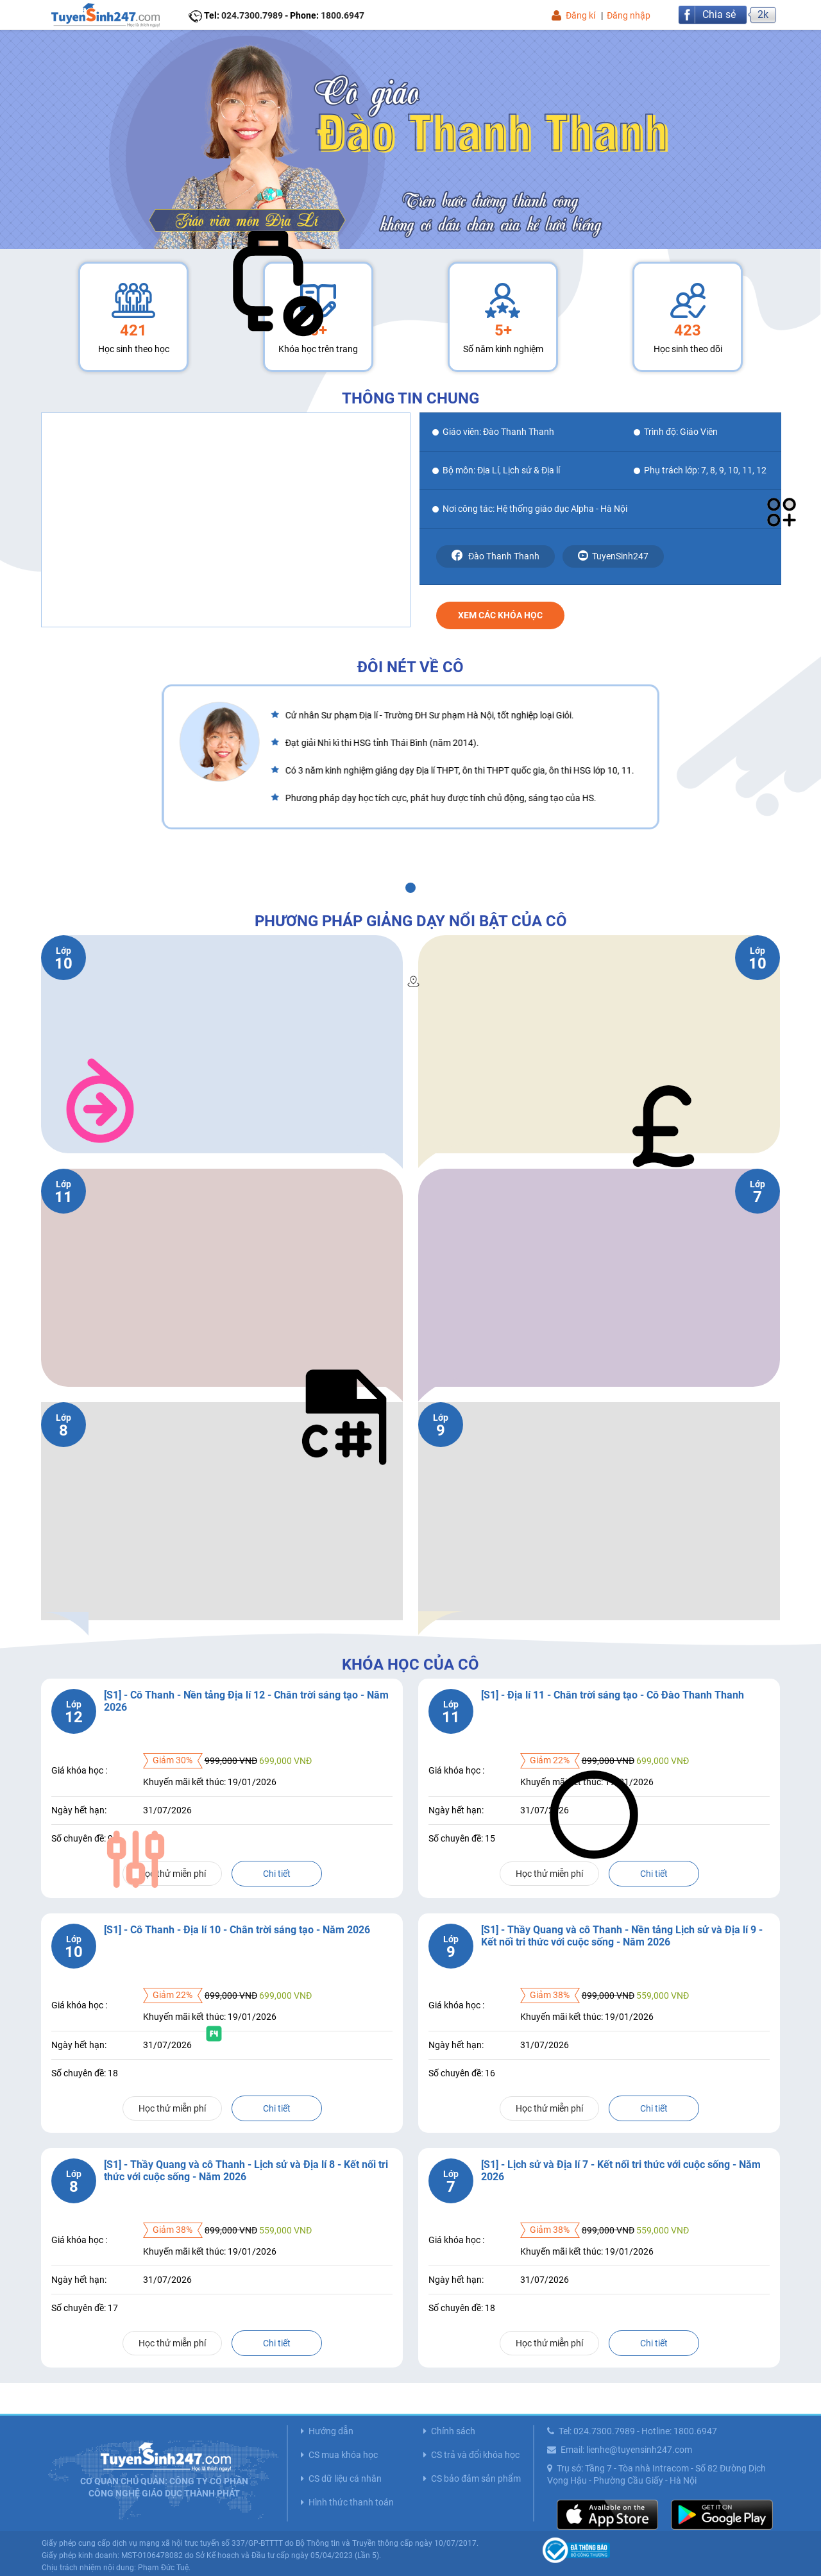 This screenshot has height=2576, width=821. What do you see at coordinates (135, 1859) in the screenshot?
I see `view candlestick chart for stock or crypto data` at bounding box center [135, 1859].